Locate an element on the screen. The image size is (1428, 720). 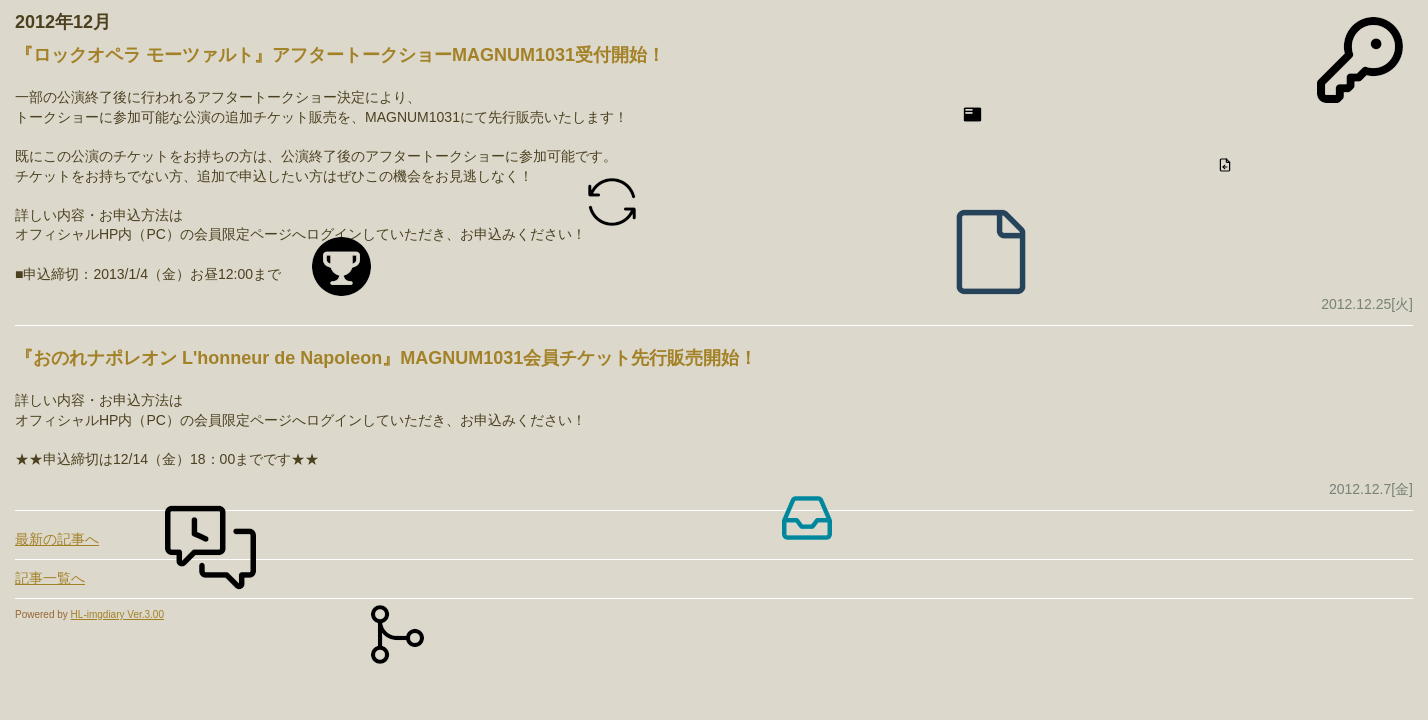
import a file from another location is located at coordinates (1225, 165).